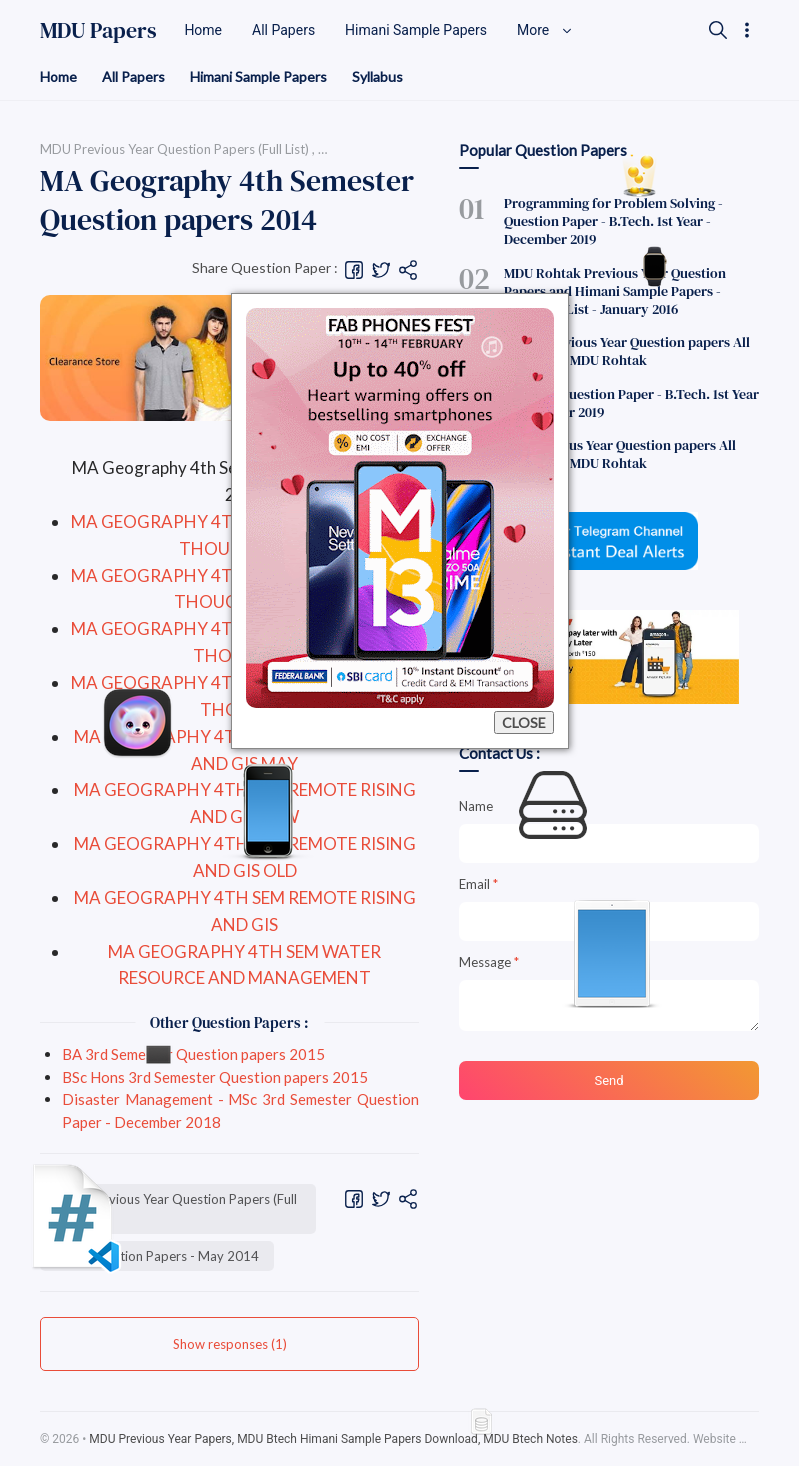  I want to click on indicates magic trackpad is connected via bluetooth, so click(158, 1054).